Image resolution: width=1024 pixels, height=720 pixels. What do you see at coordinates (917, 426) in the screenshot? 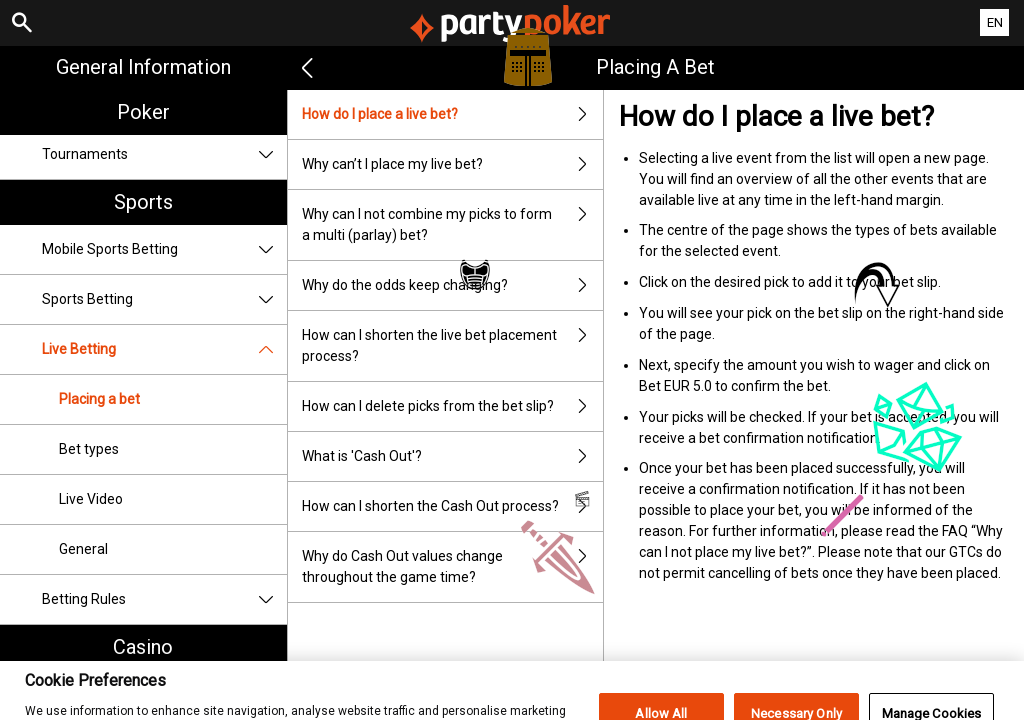
I see `view your gem balance or currency` at bounding box center [917, 426].